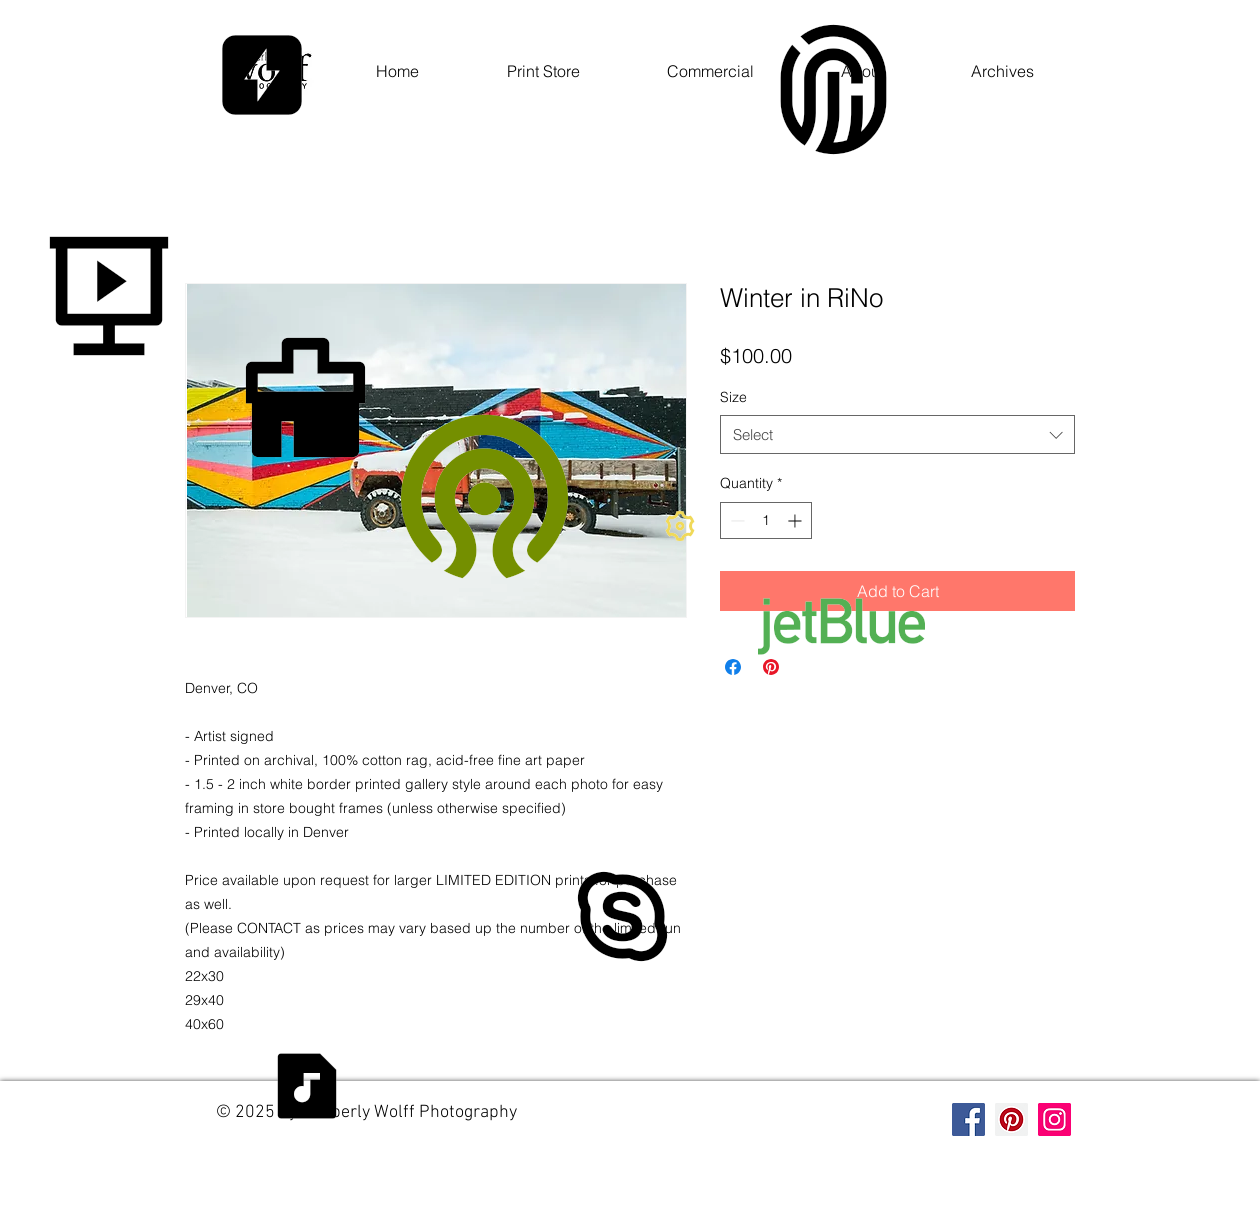  I want to click on open an audio or music file, so click(307, 1086).